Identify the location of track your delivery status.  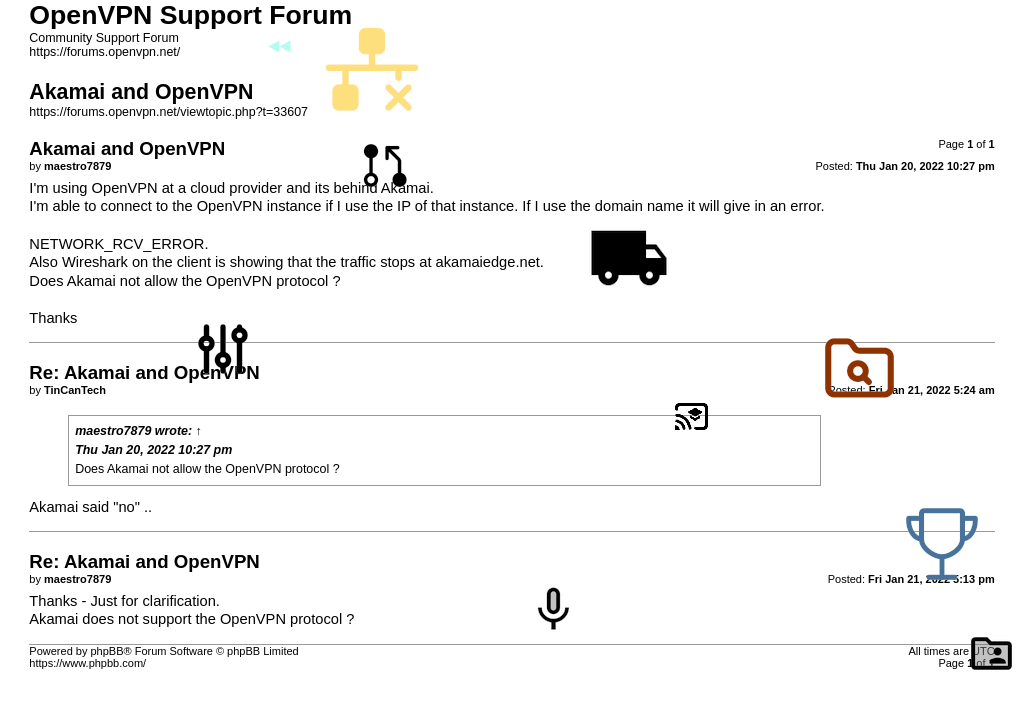
(629, 258).